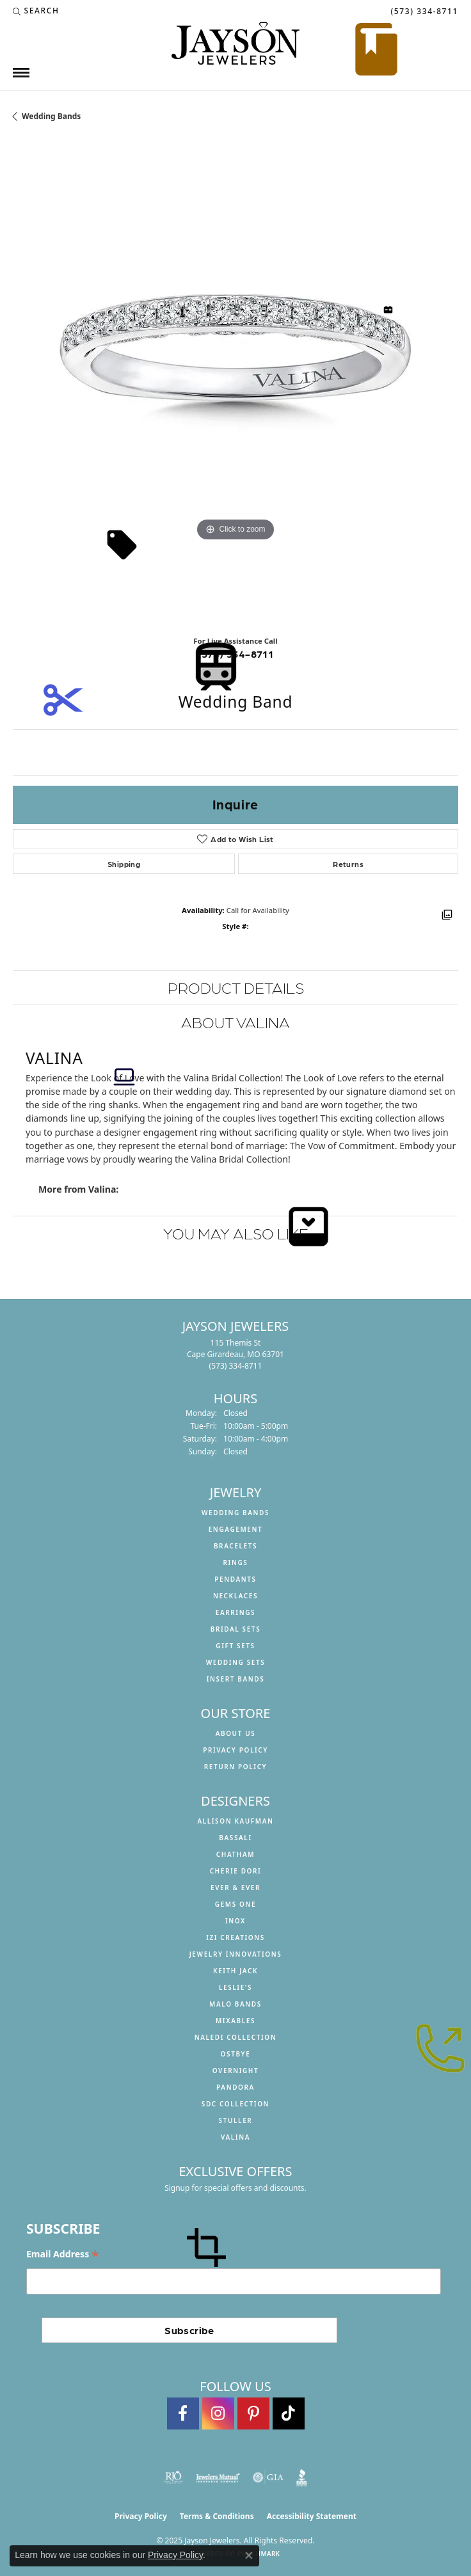  Describe the element at coordinates (388, 310) in the screenshot. I see `check vehicle battery status` at that location.